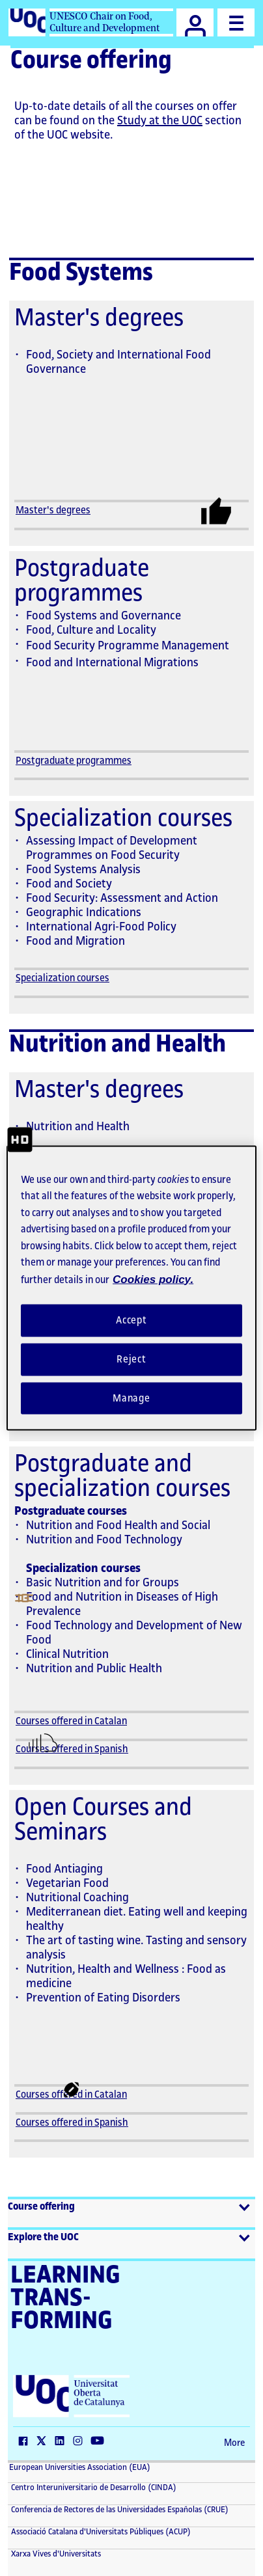 The height and width of the screenshot is (2576, 263). What do you see at coordinates (42, 1743) in the screenshot?
I see `open soundcloud app` at bounding box center [42, 1743].